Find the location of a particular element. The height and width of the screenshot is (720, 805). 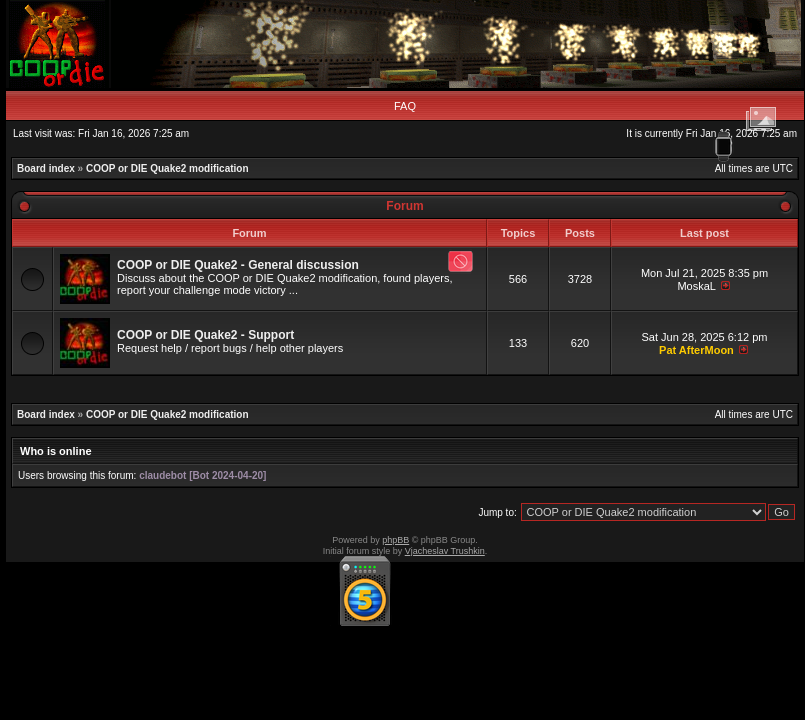

access RAID 5 storage configuration is located at coordinates (365, 591).